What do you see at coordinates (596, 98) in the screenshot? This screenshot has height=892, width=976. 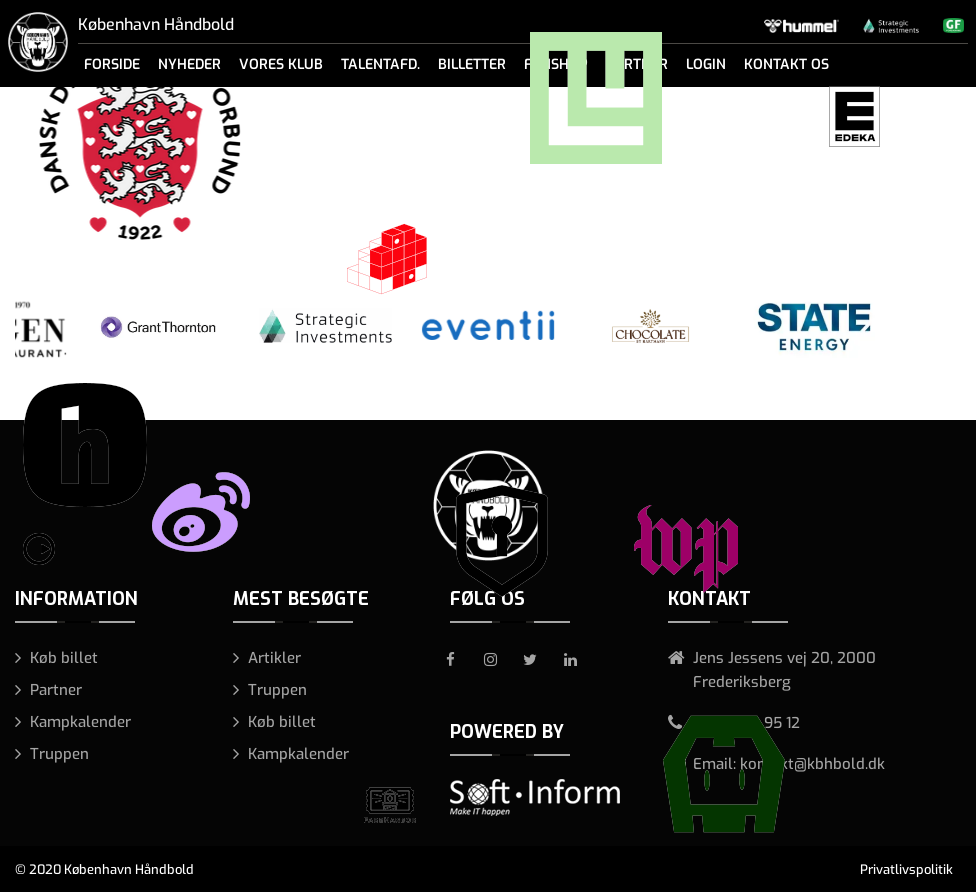 I see `ludwig brand logo` at bounding box center [596, 98].